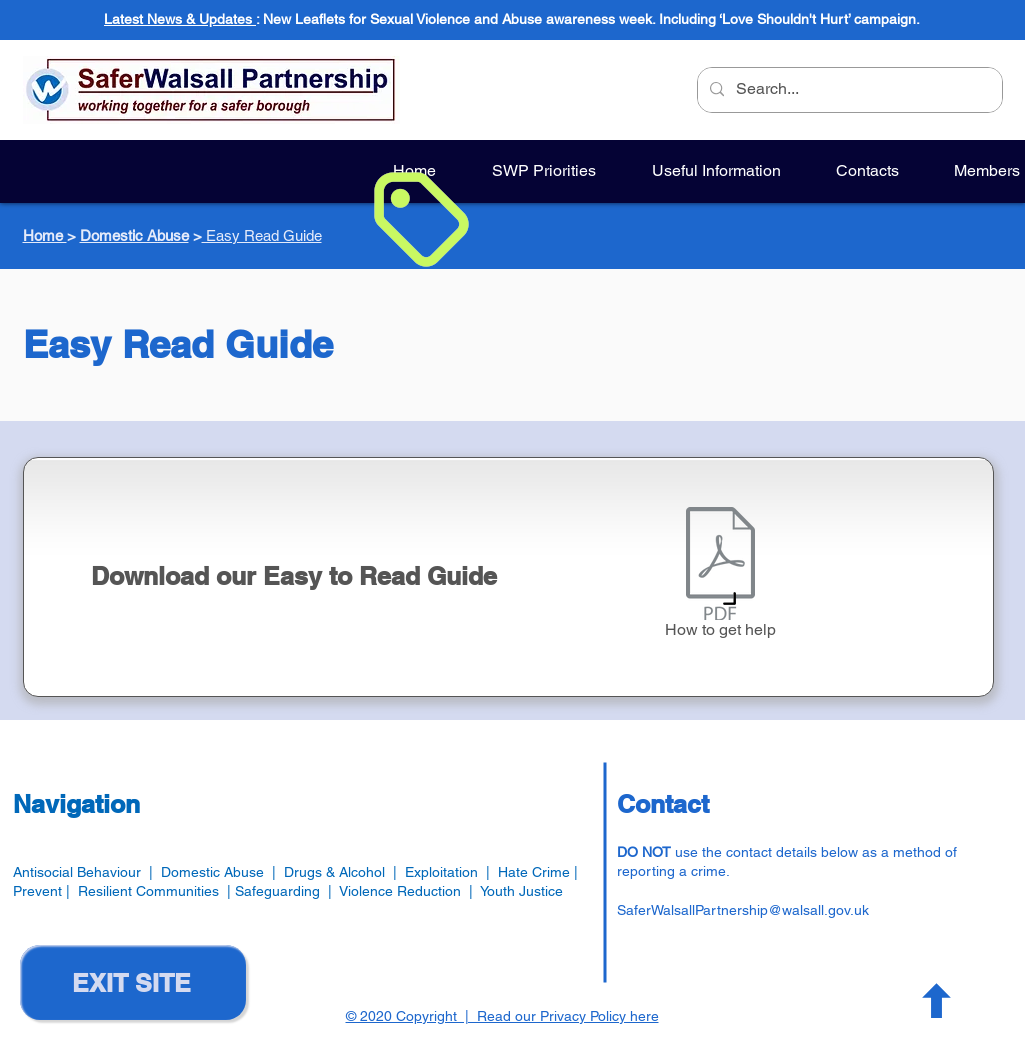 The height and width of the screenshot is (1040, 1025). What do you see at coordinates (729, 598) in the screenshot?
I see `navigate to the bottom-right section` at bounding box center [729, 598].